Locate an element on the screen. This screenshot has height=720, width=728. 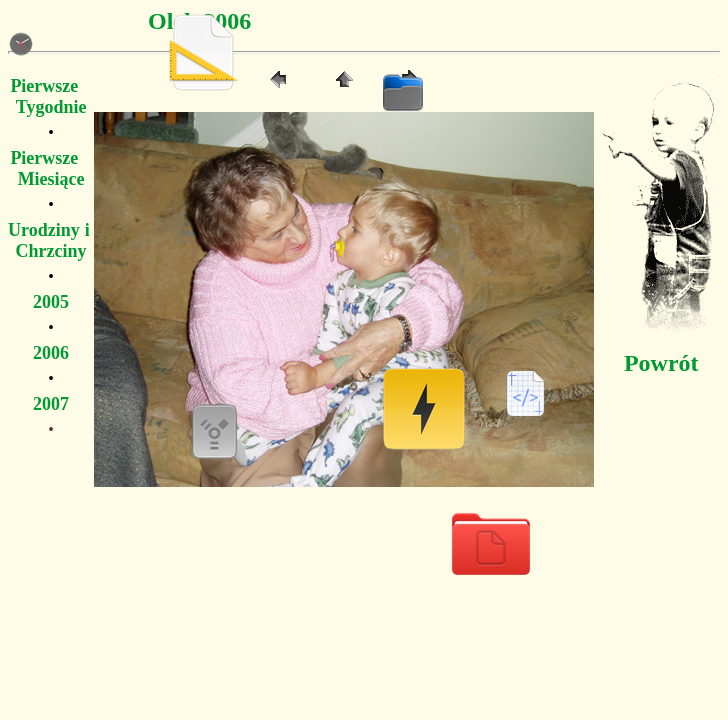
indicates an open or expanded folder is located at coordinates (403, 92).